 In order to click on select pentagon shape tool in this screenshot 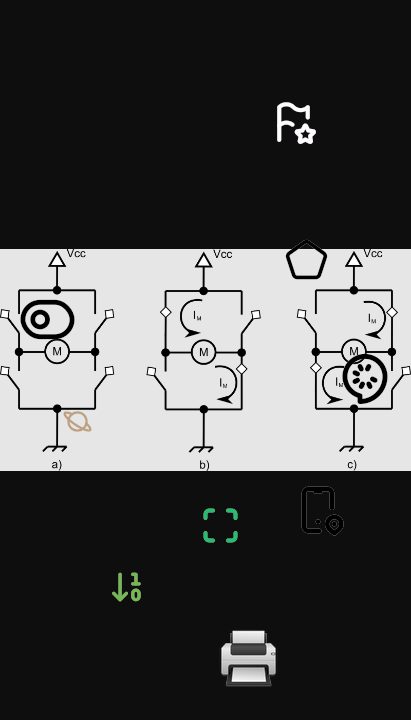, I will do `click(306, 260)`.